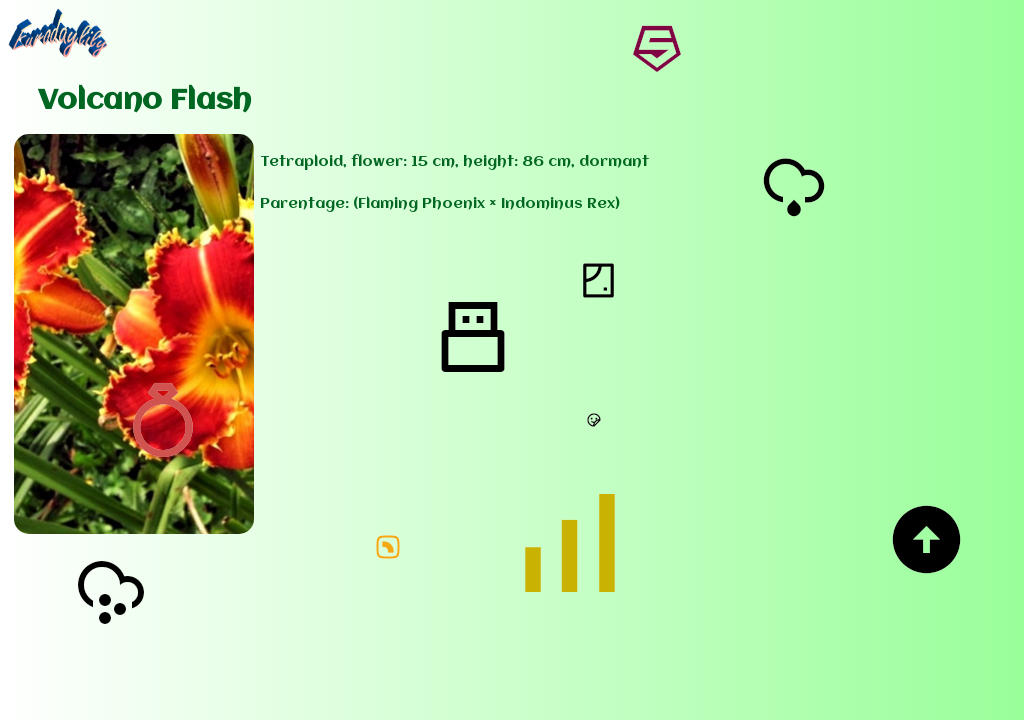  Describe the element at coordinates (794, 186) in the screenshot. I see `indicates rainy weather conditions` at that location.